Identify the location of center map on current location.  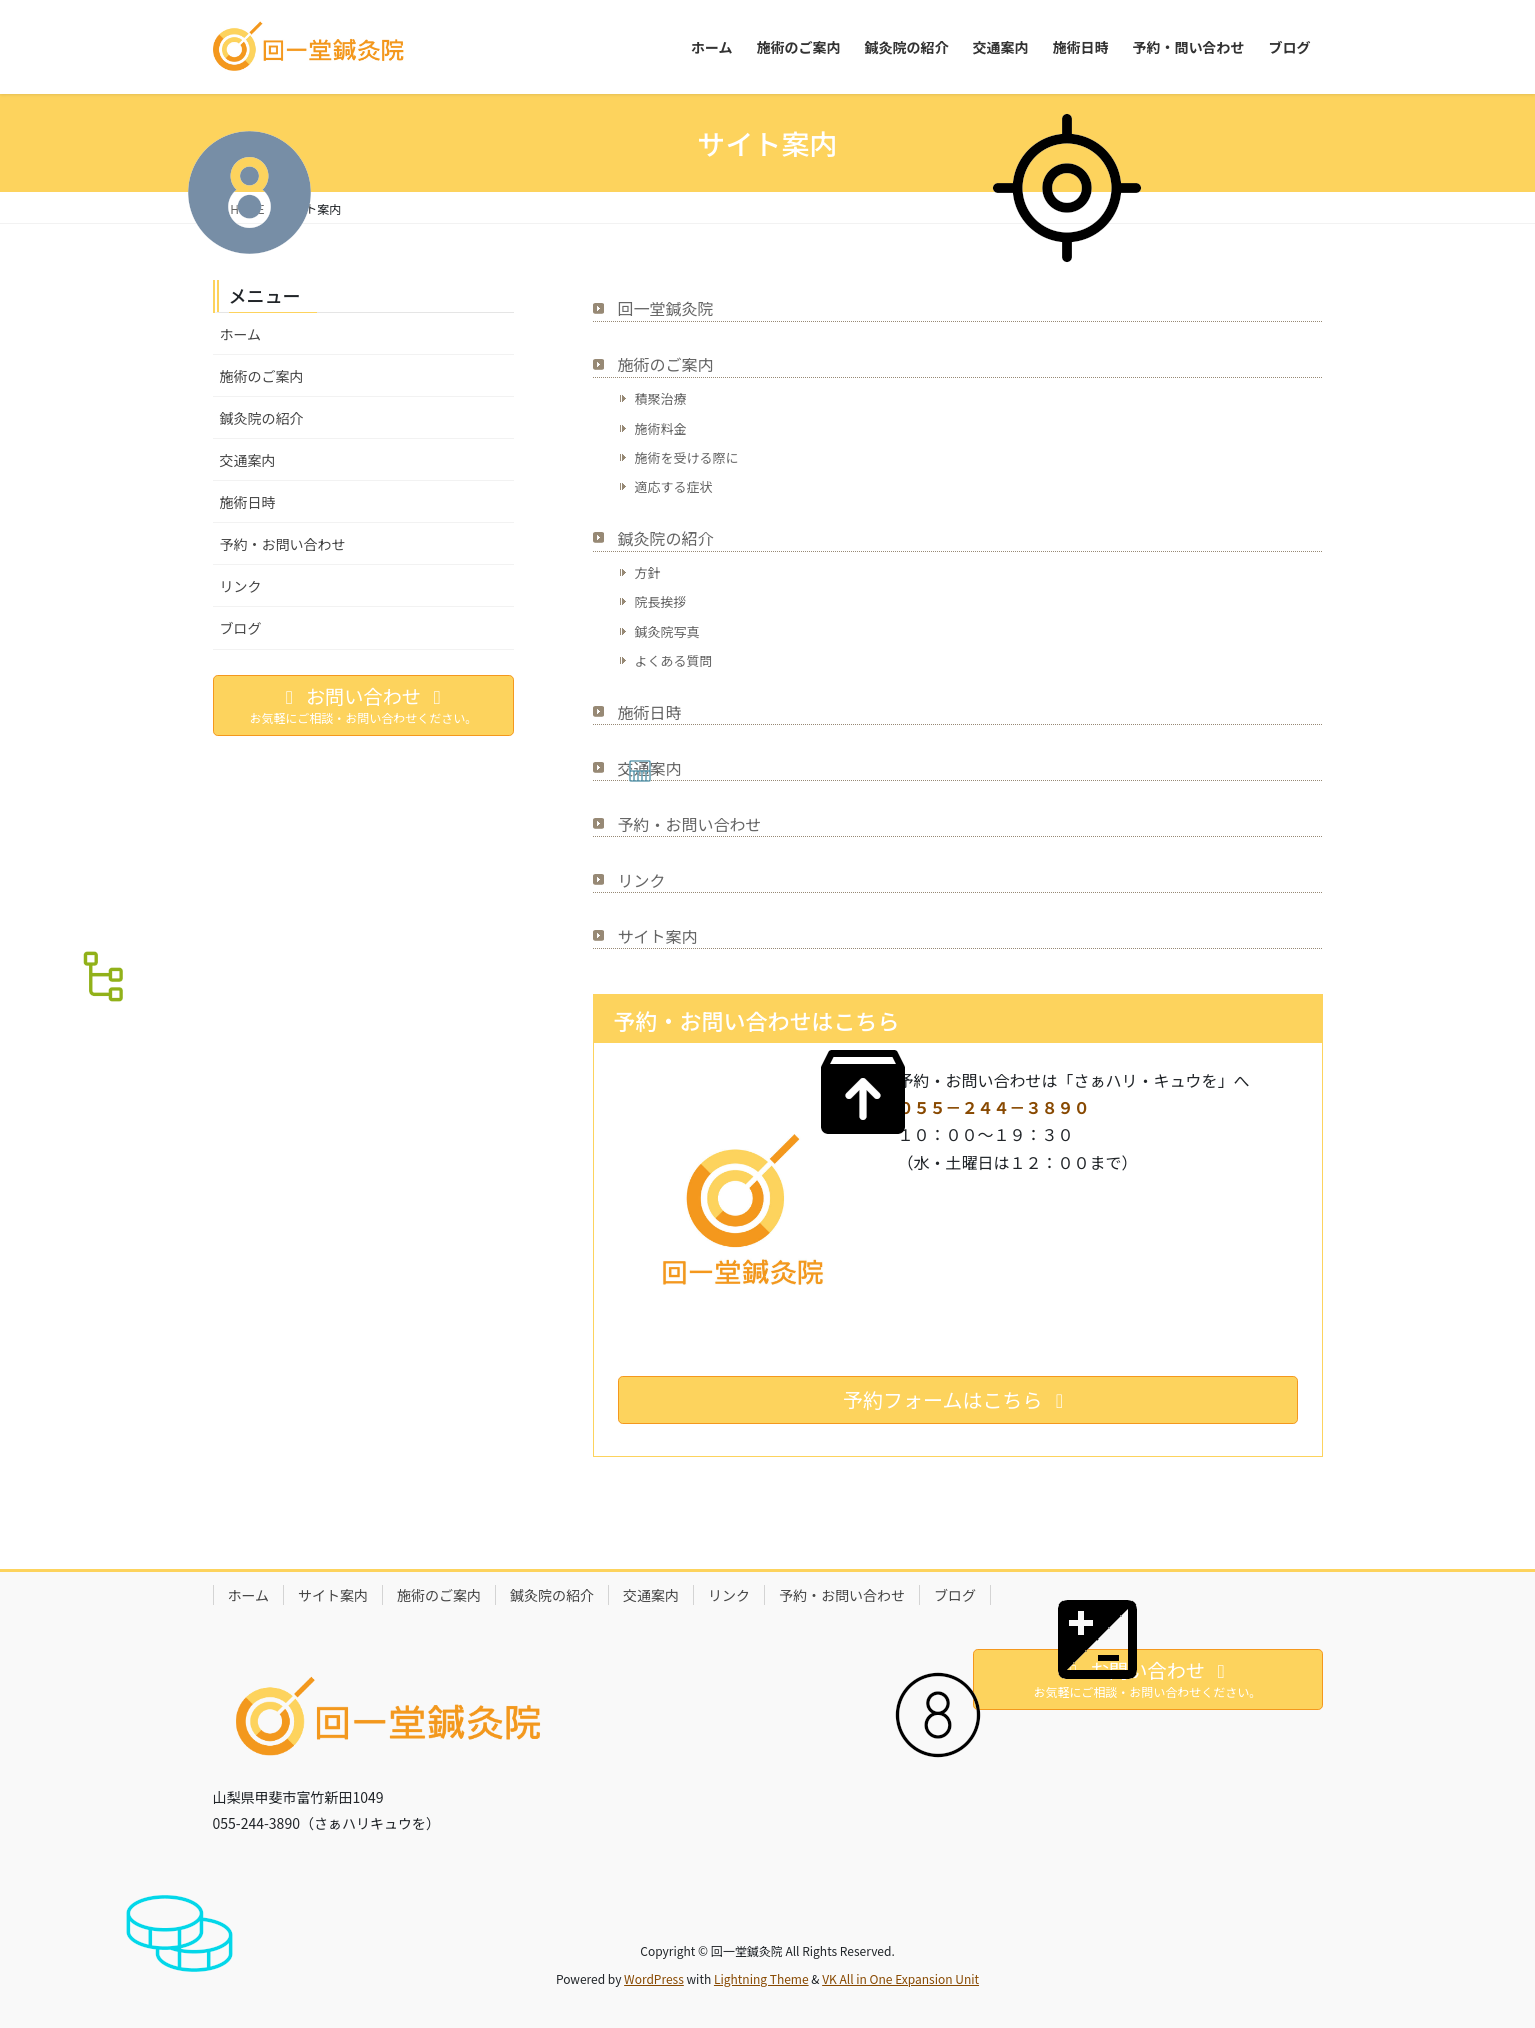
(1067, 188).